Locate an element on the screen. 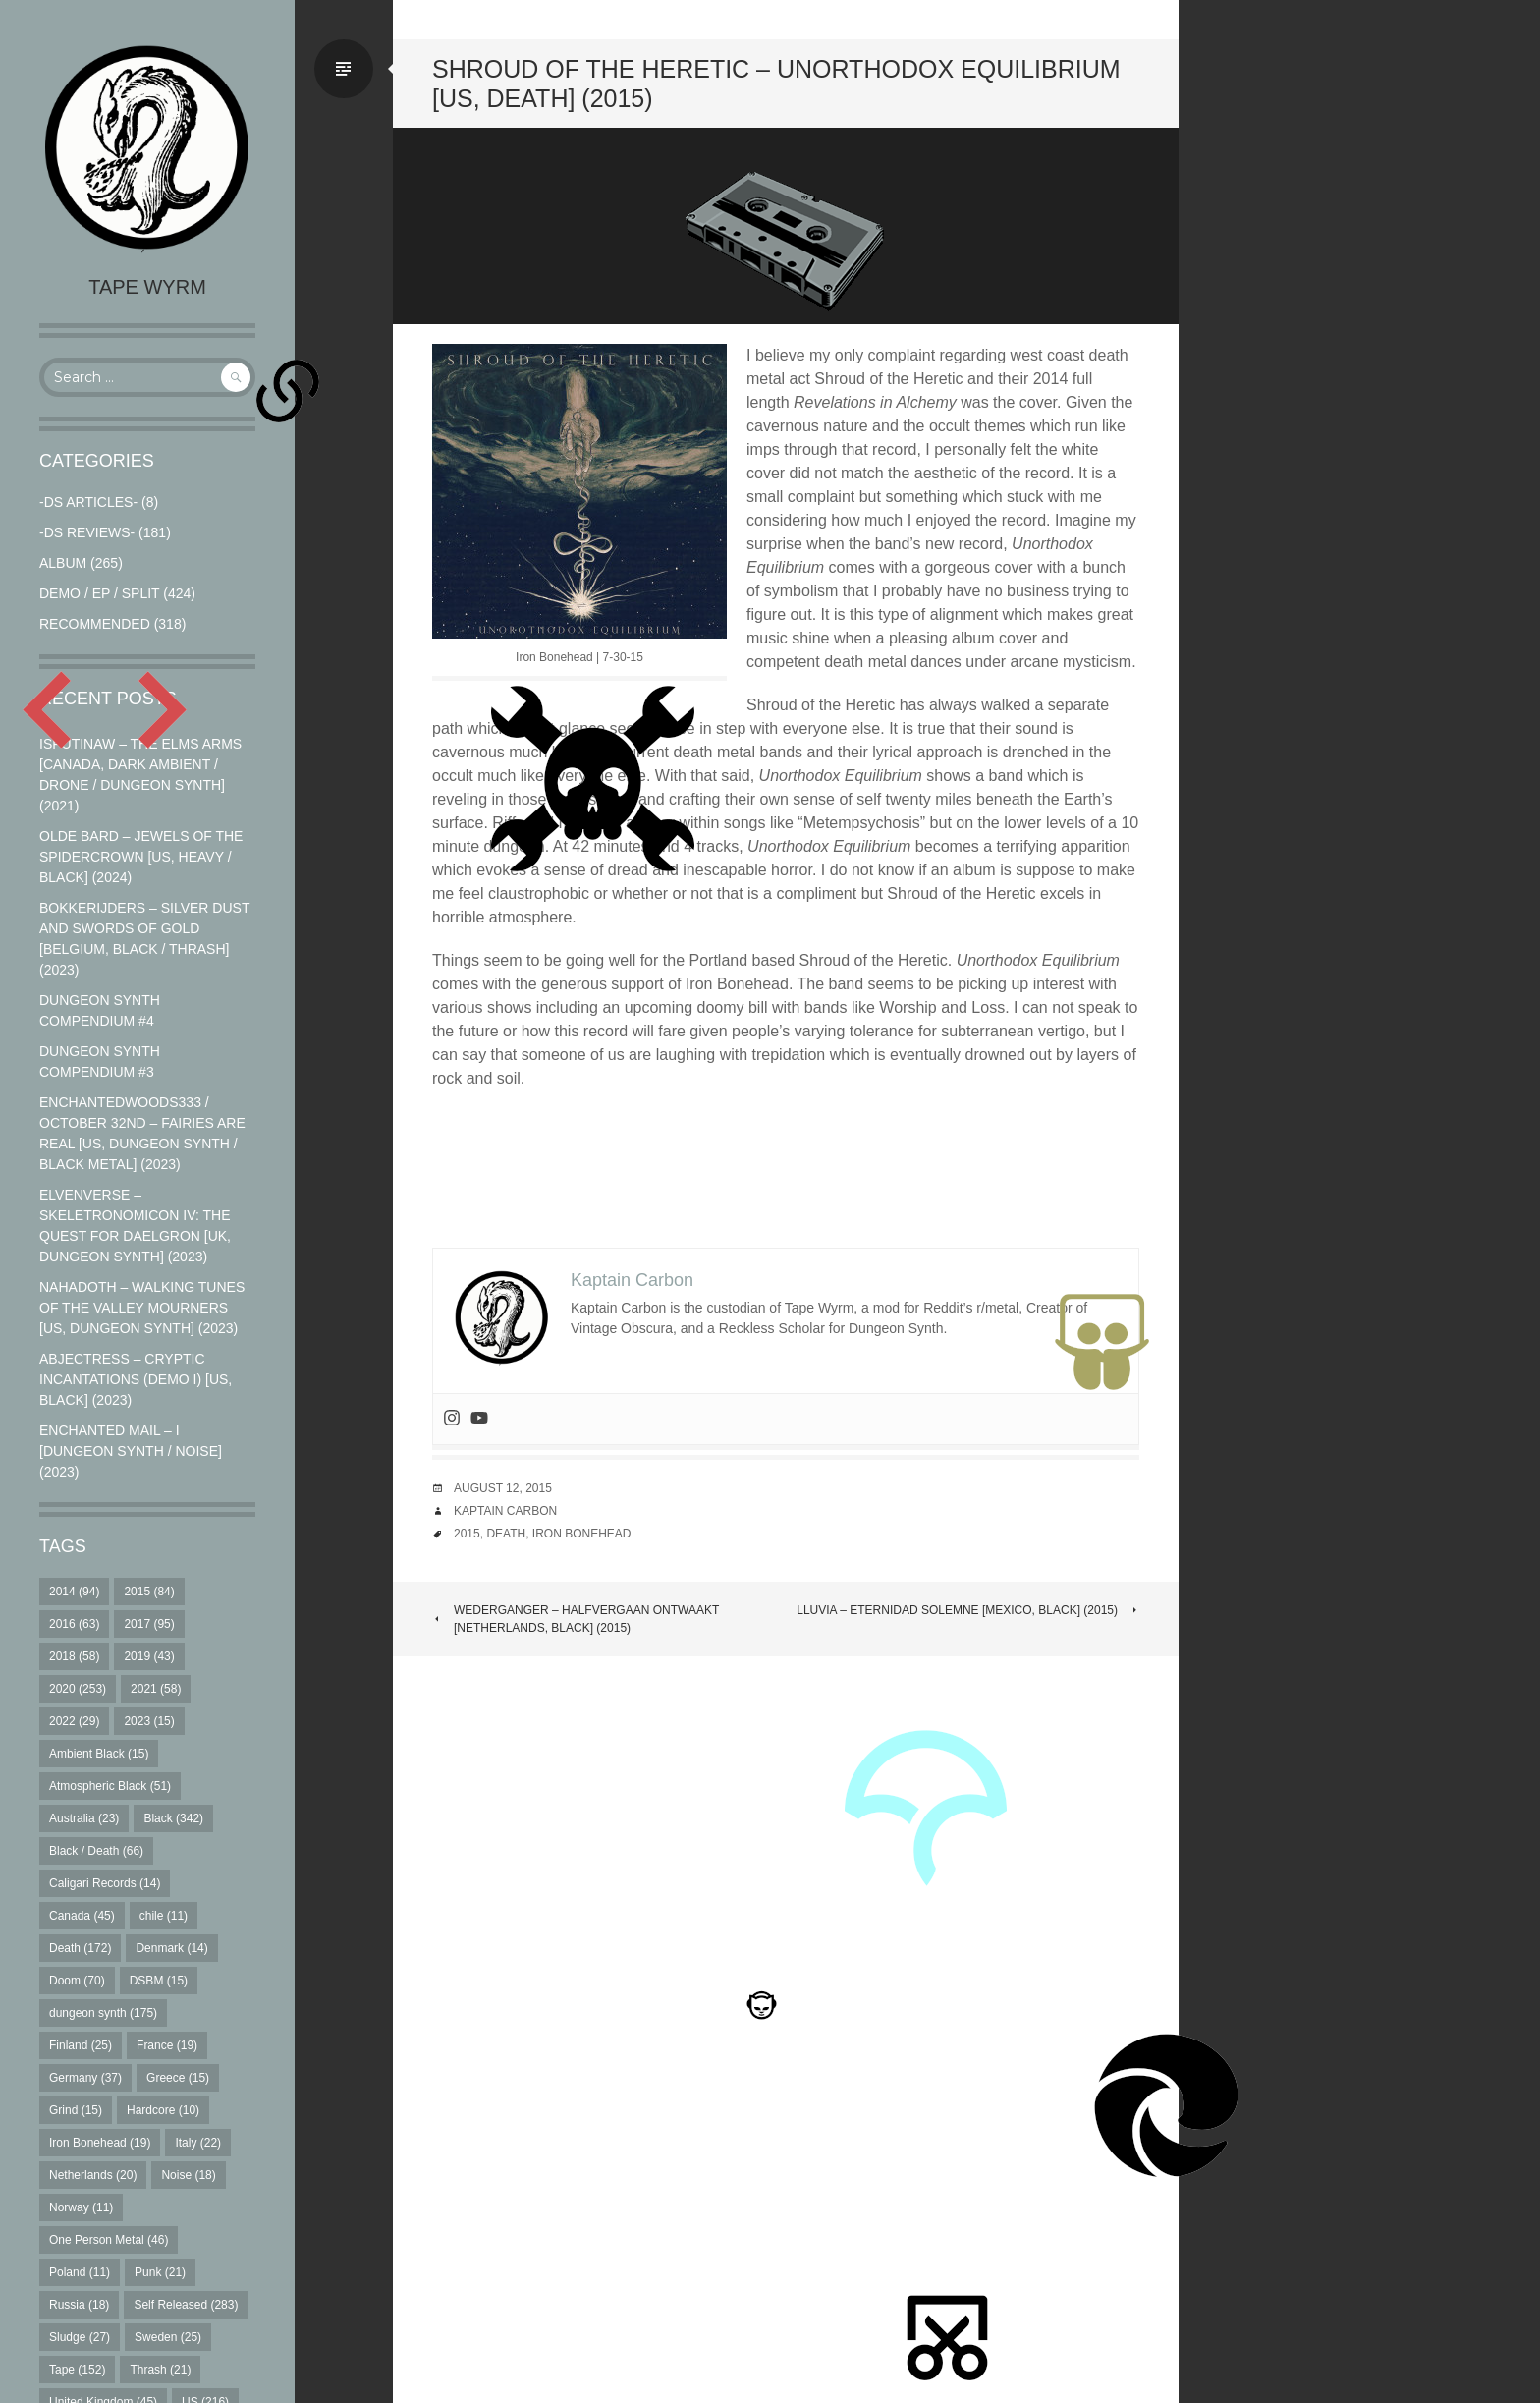 Image resolution: width=1540 pixels, height=2403 pixels. open slideshare is located at coordinates (1102, 1342).